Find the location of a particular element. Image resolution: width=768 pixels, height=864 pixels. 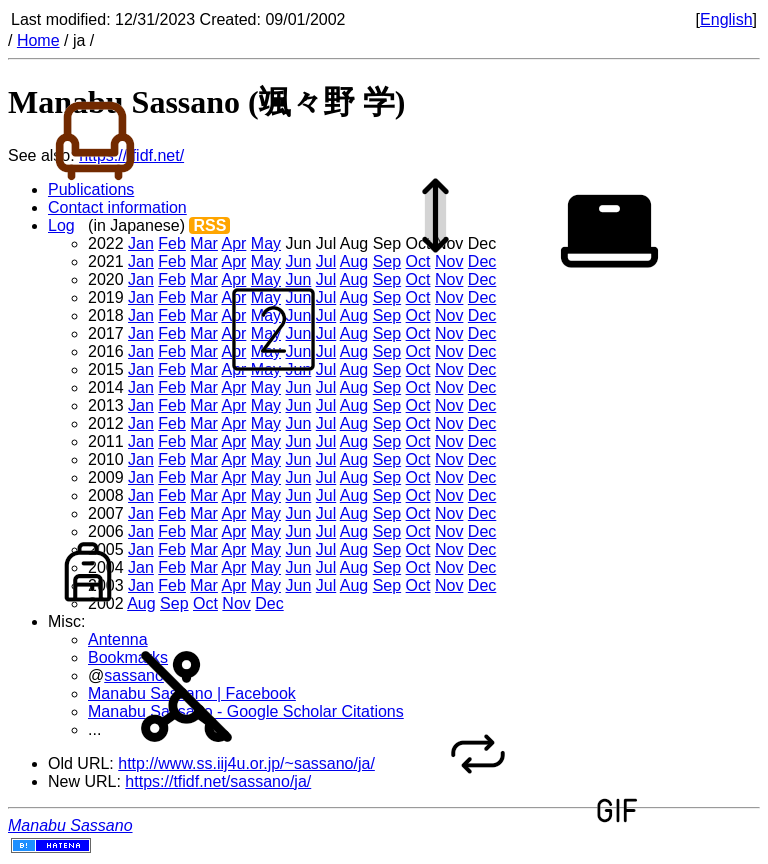

disable social sharing features is located at coordinates (186, 696).